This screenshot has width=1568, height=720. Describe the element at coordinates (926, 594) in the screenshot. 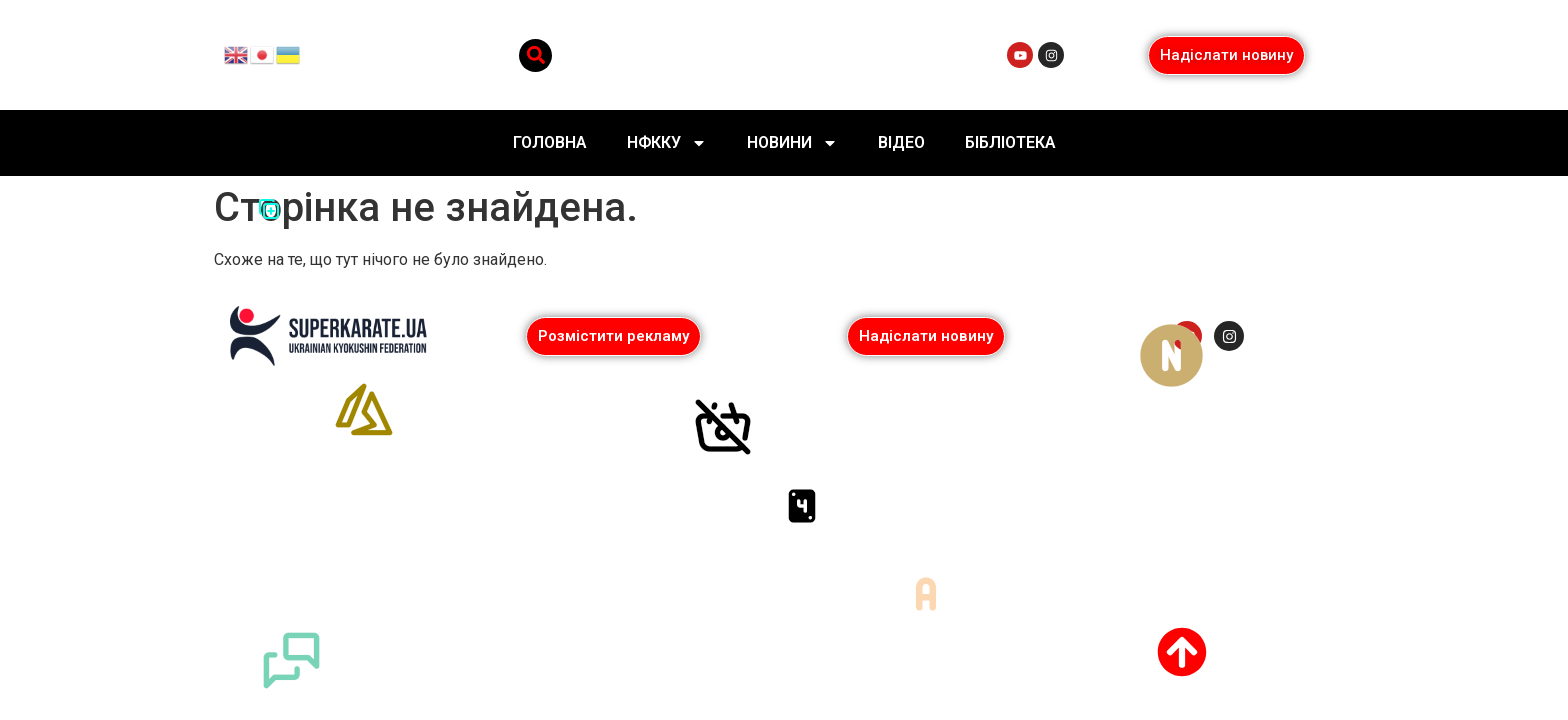

I see `adjust text or font settings` at that location.